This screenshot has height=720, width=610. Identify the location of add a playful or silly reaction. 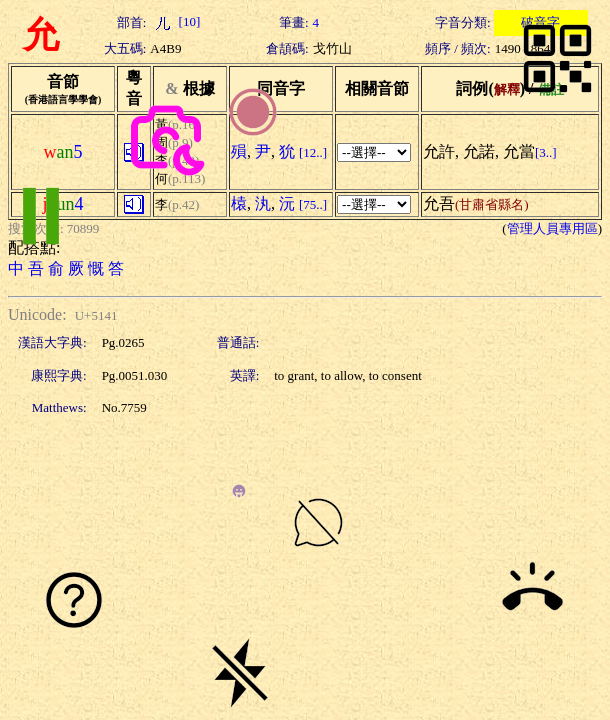
(239, 491).